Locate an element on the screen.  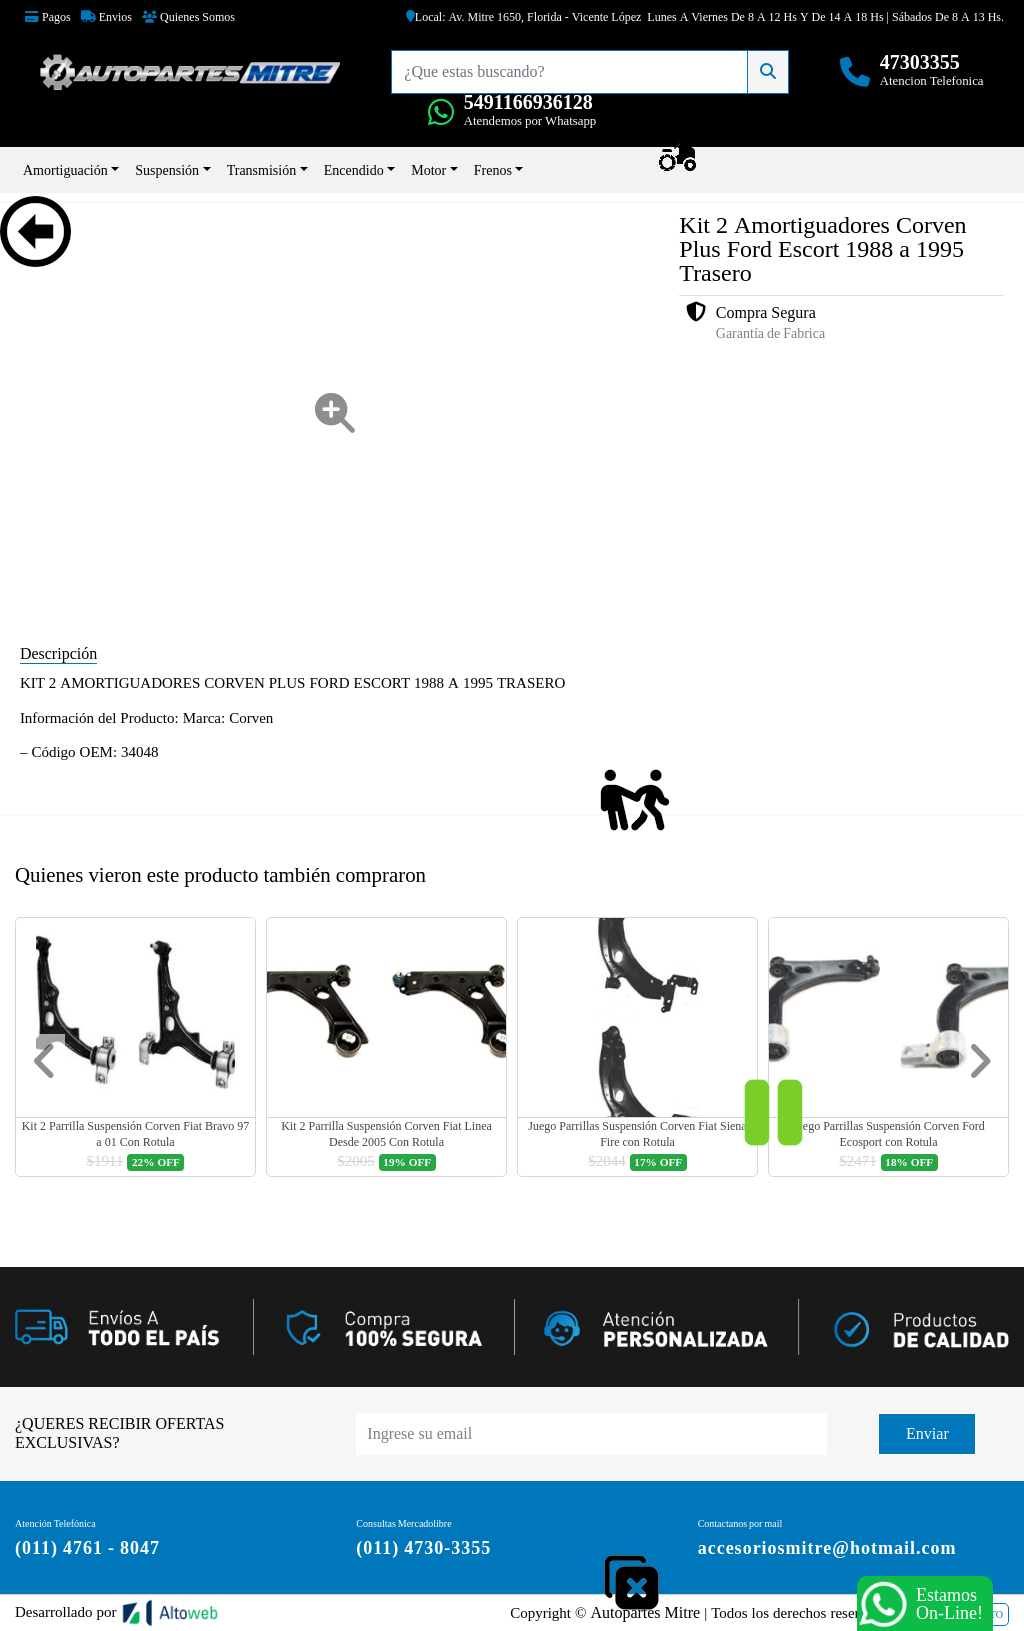
pause media playback is located at coordinates (773, 1112).